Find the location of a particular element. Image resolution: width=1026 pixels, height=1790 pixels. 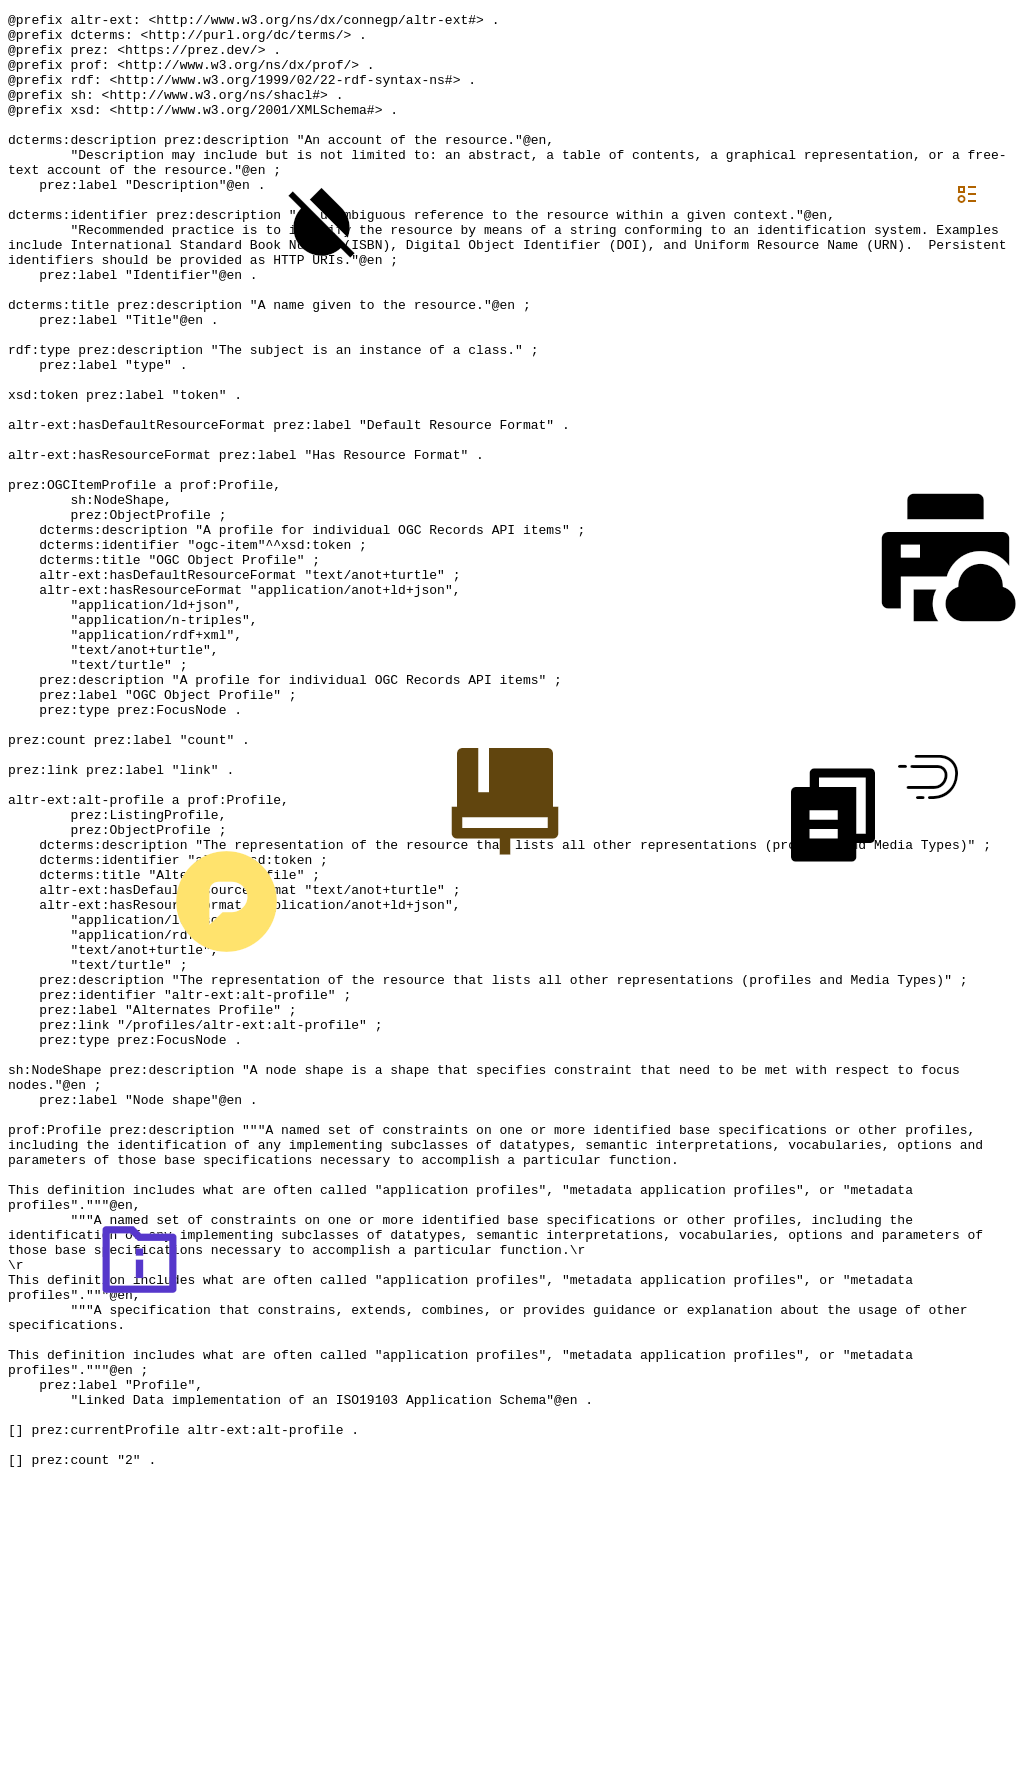

view list with mixed content types is located at coordinates (967, 194).